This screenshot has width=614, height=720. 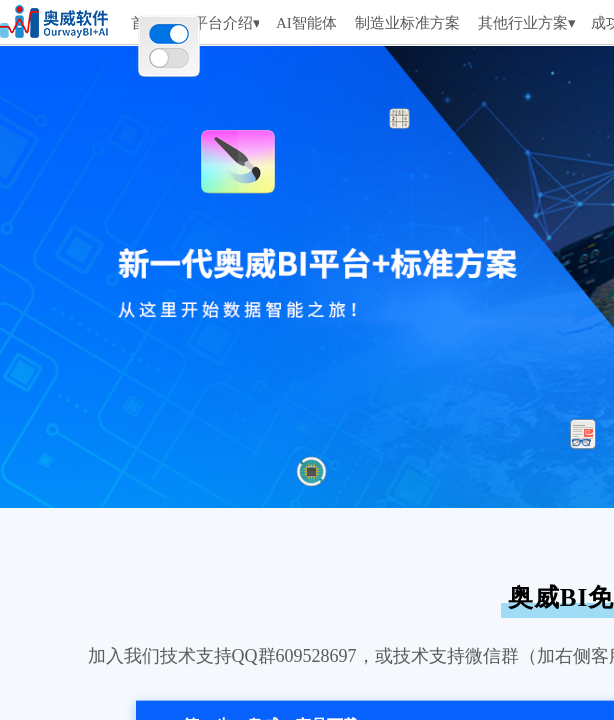 I want to click on open sudoku puzzle game, so click(x=399, y=118).